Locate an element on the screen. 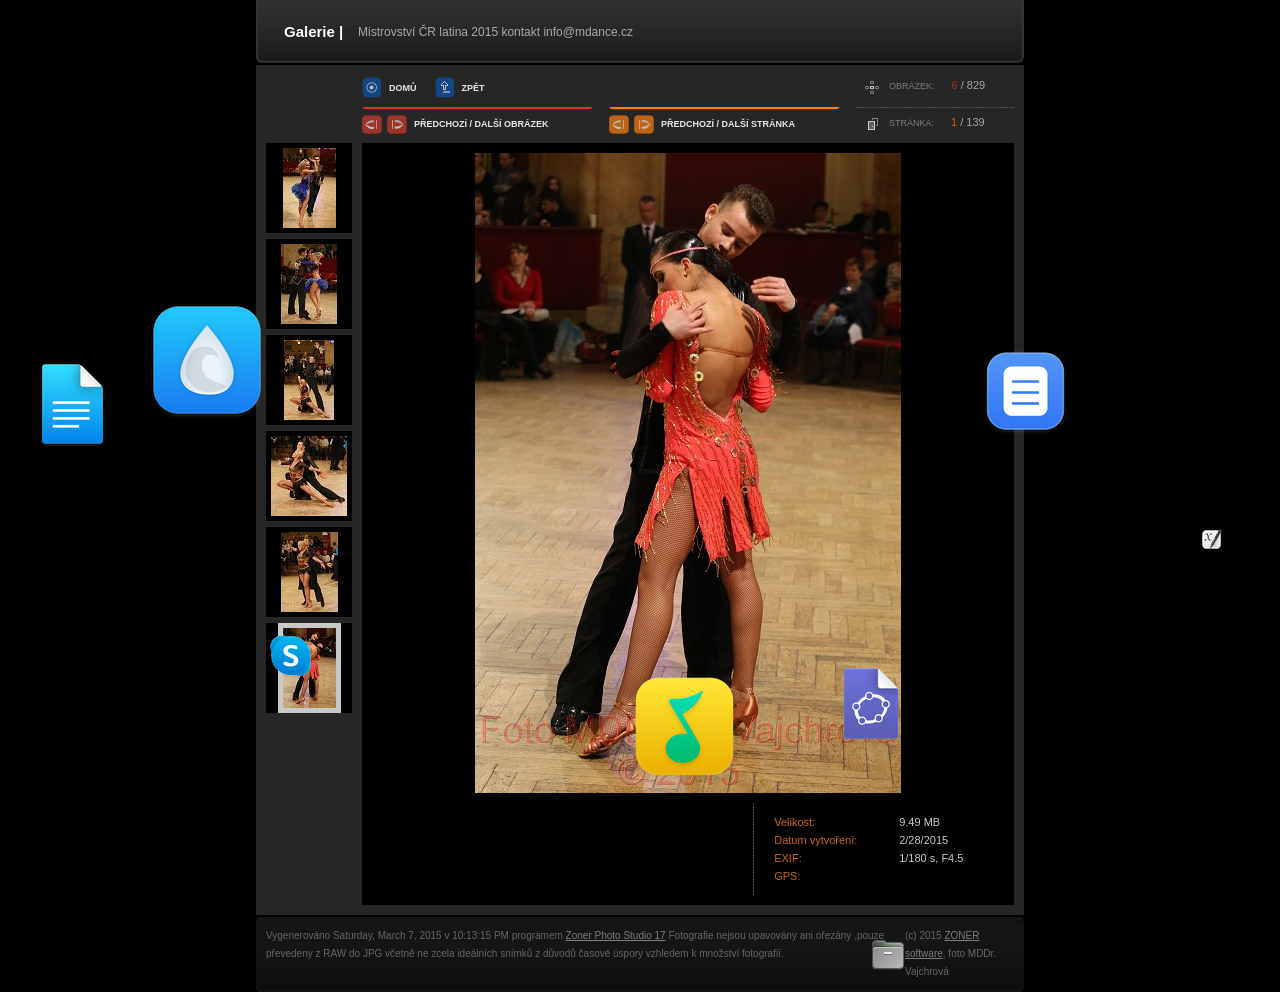 This screenshot has width=1280, height=992. open a text document or word processing file is located at coordinates (72, 405).